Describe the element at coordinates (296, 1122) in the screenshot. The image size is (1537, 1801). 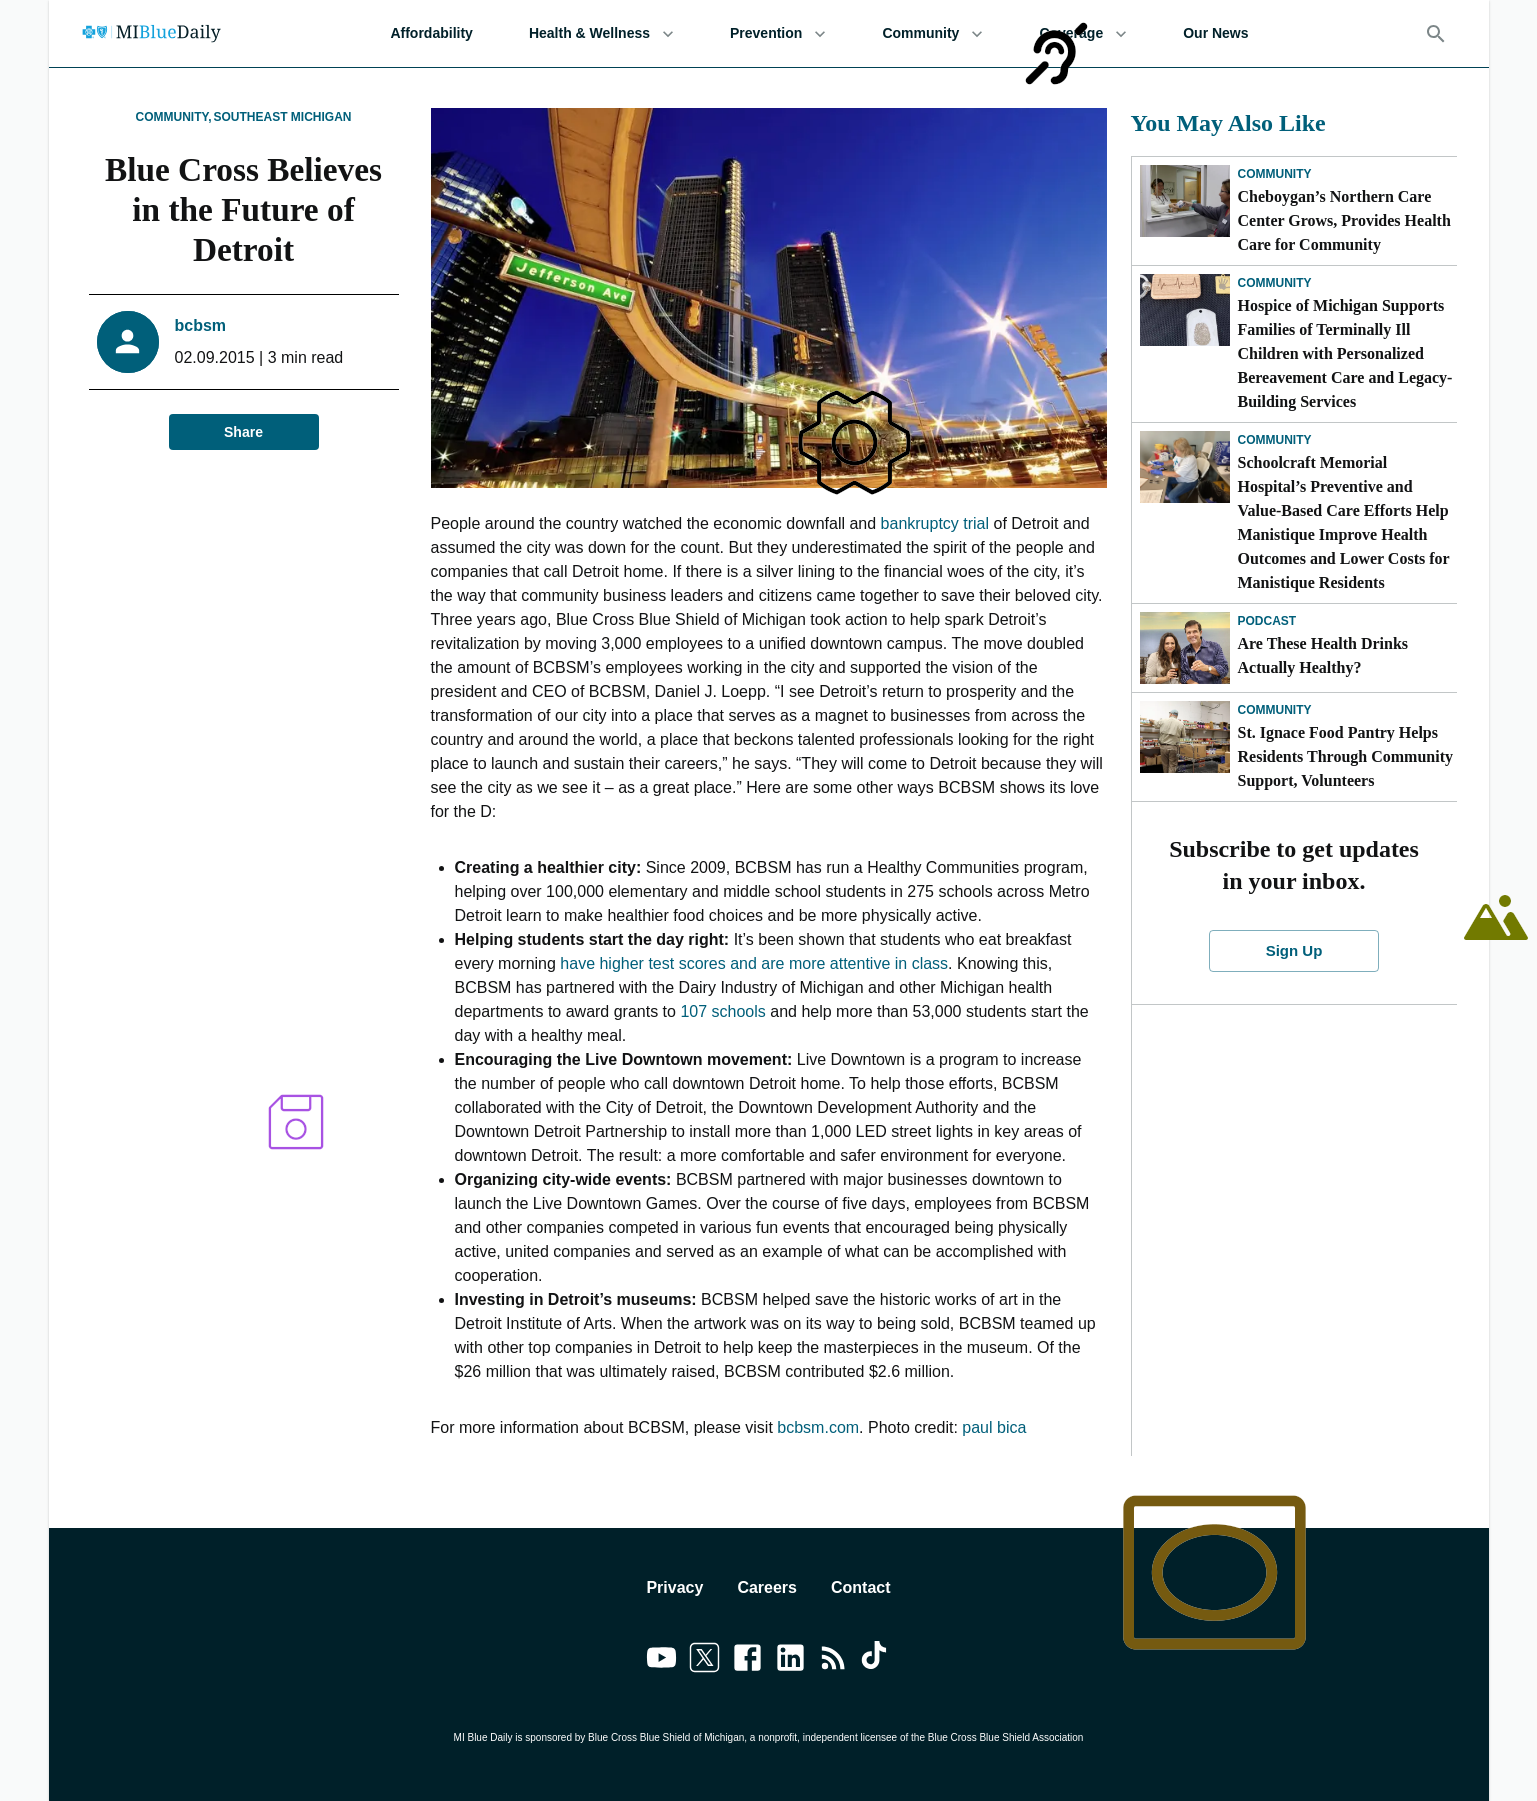
I see `save current file or document` at that location.